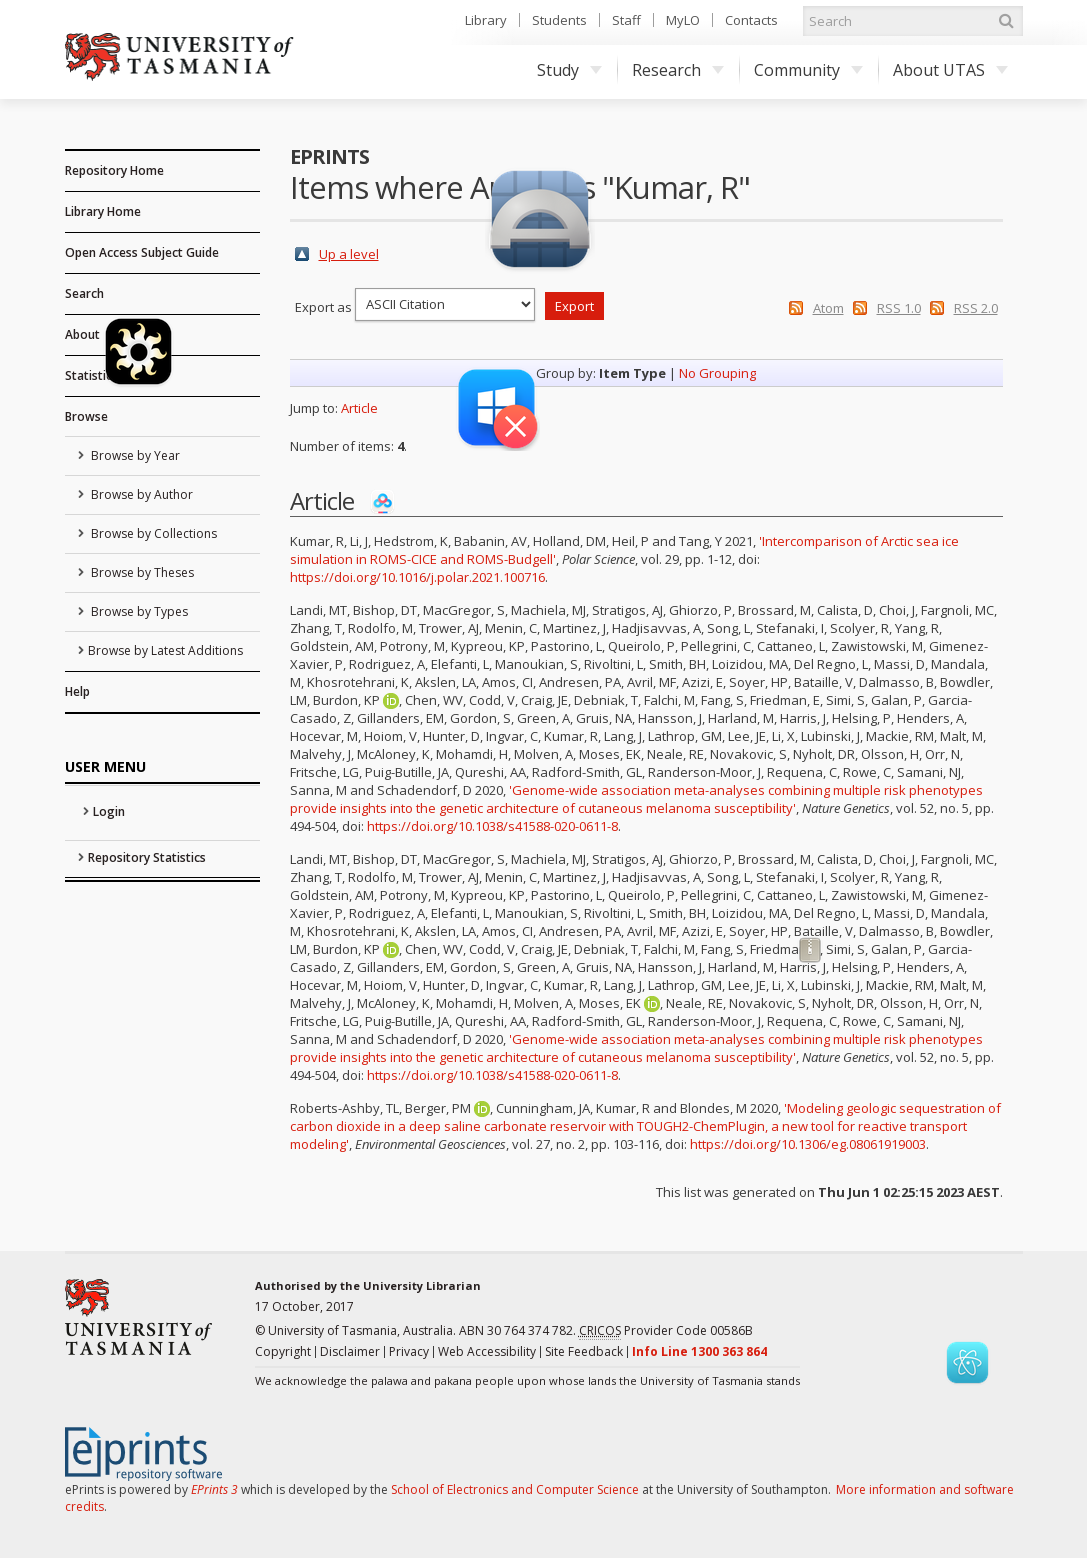 The width and height of the screenshot is (1087, 1558). I want to click on launch an electron-based application, so click(967, 1362).